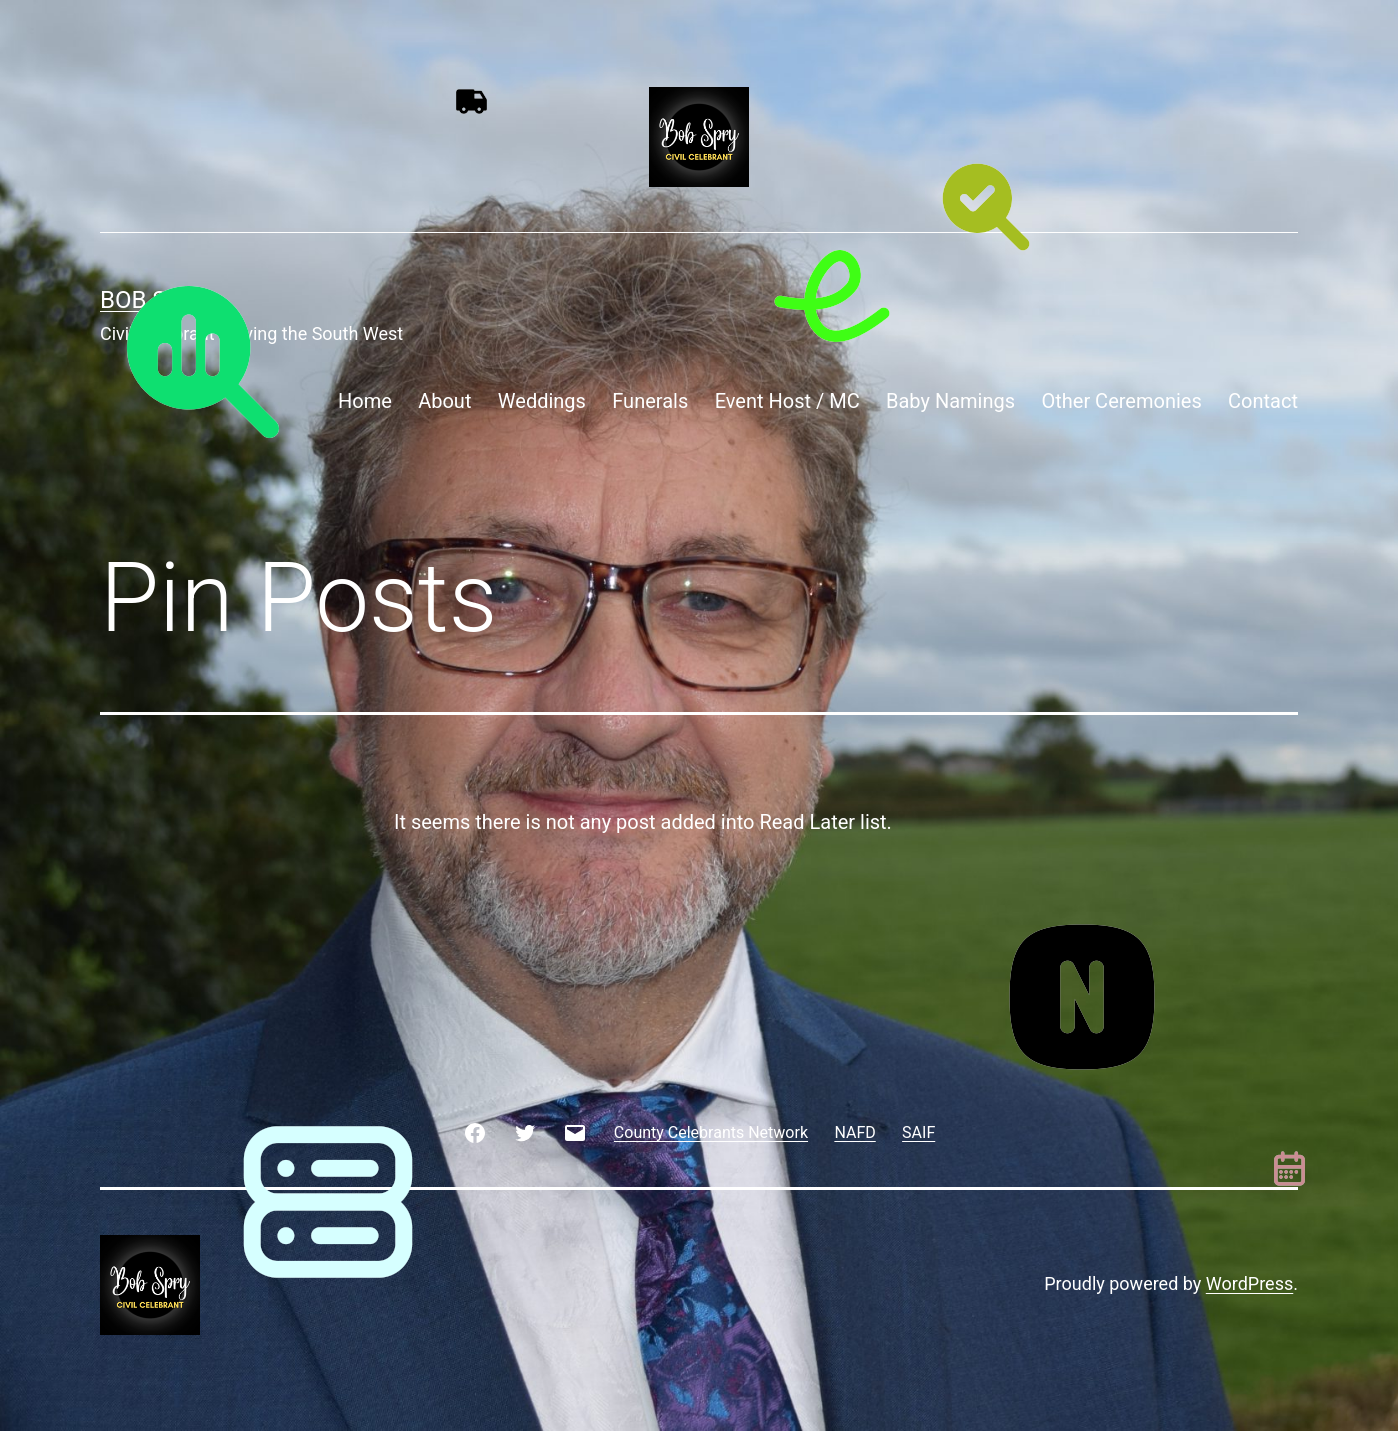 The image size is (1398, 1431). Describe the element at coordinates (328, 1202) in the screenshot. I see `view server status` at that location.